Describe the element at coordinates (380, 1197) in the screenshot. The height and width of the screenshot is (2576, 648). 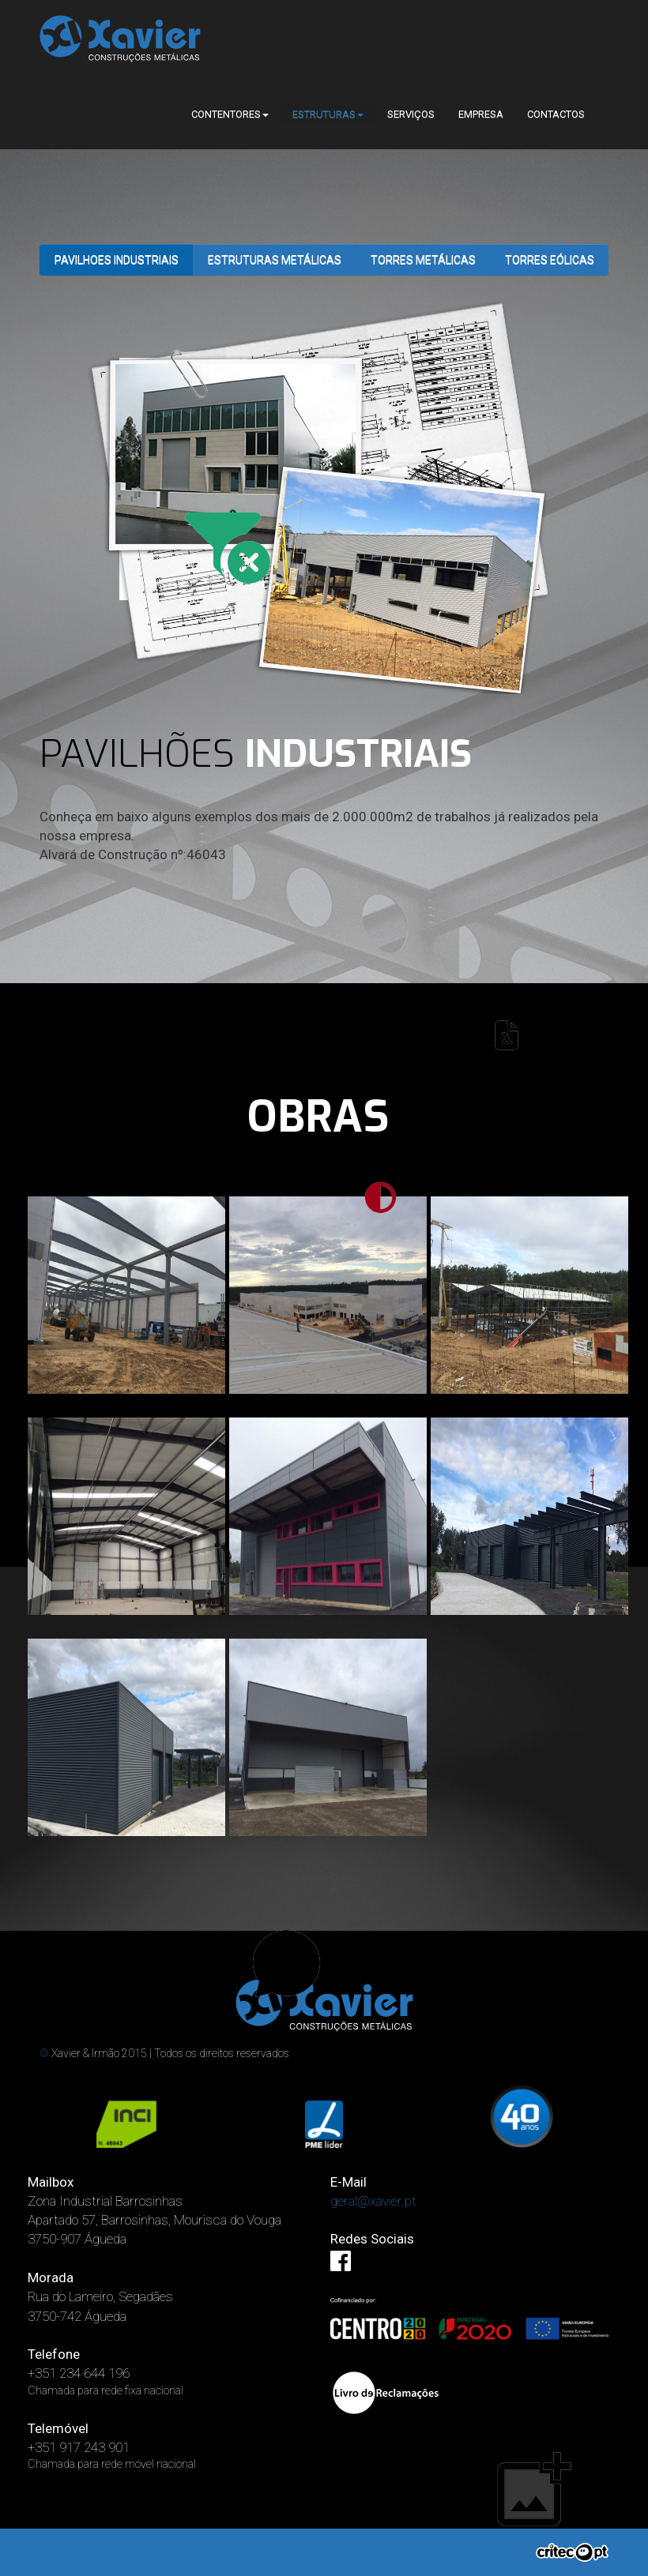
I see `toggle between light and dark mode` at that location.